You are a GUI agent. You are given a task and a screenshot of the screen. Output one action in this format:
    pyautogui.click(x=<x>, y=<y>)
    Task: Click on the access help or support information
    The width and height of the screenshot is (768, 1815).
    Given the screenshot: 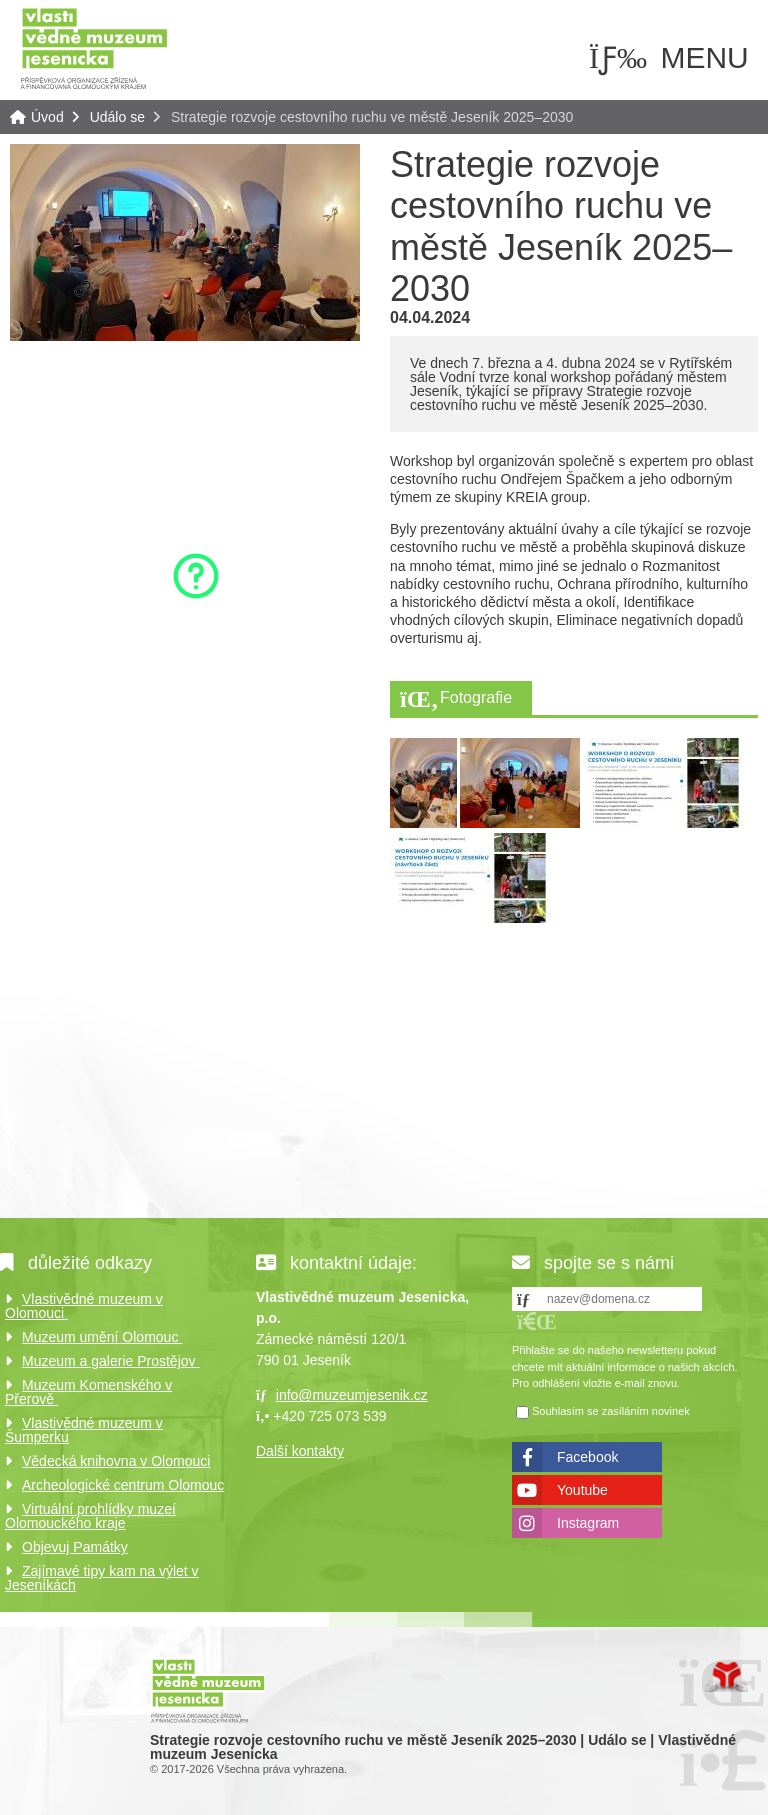 What is the action you would take?
    pyautogui.click(x=196, y=576)
    